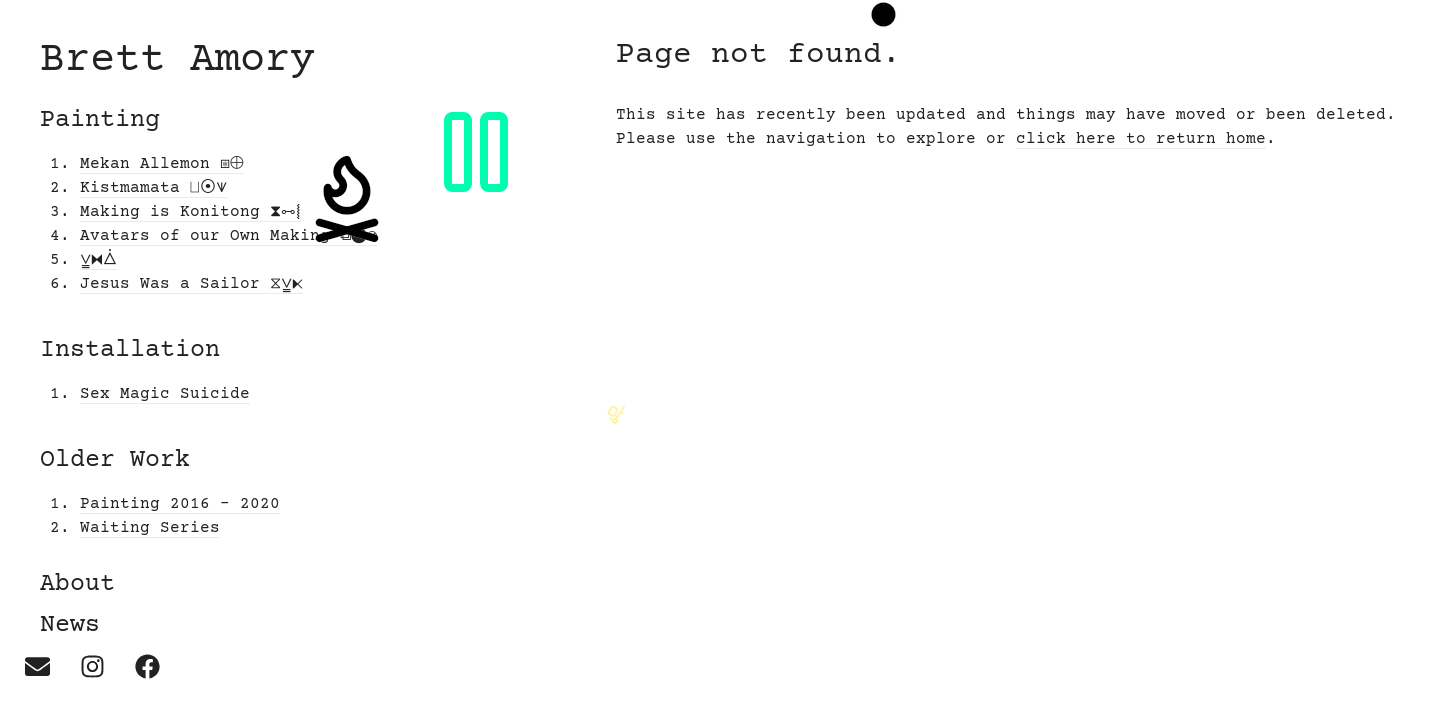 The height and width of the screenshot is (720, 1440). I want to click on view your shopping cart, so click(616, 414).